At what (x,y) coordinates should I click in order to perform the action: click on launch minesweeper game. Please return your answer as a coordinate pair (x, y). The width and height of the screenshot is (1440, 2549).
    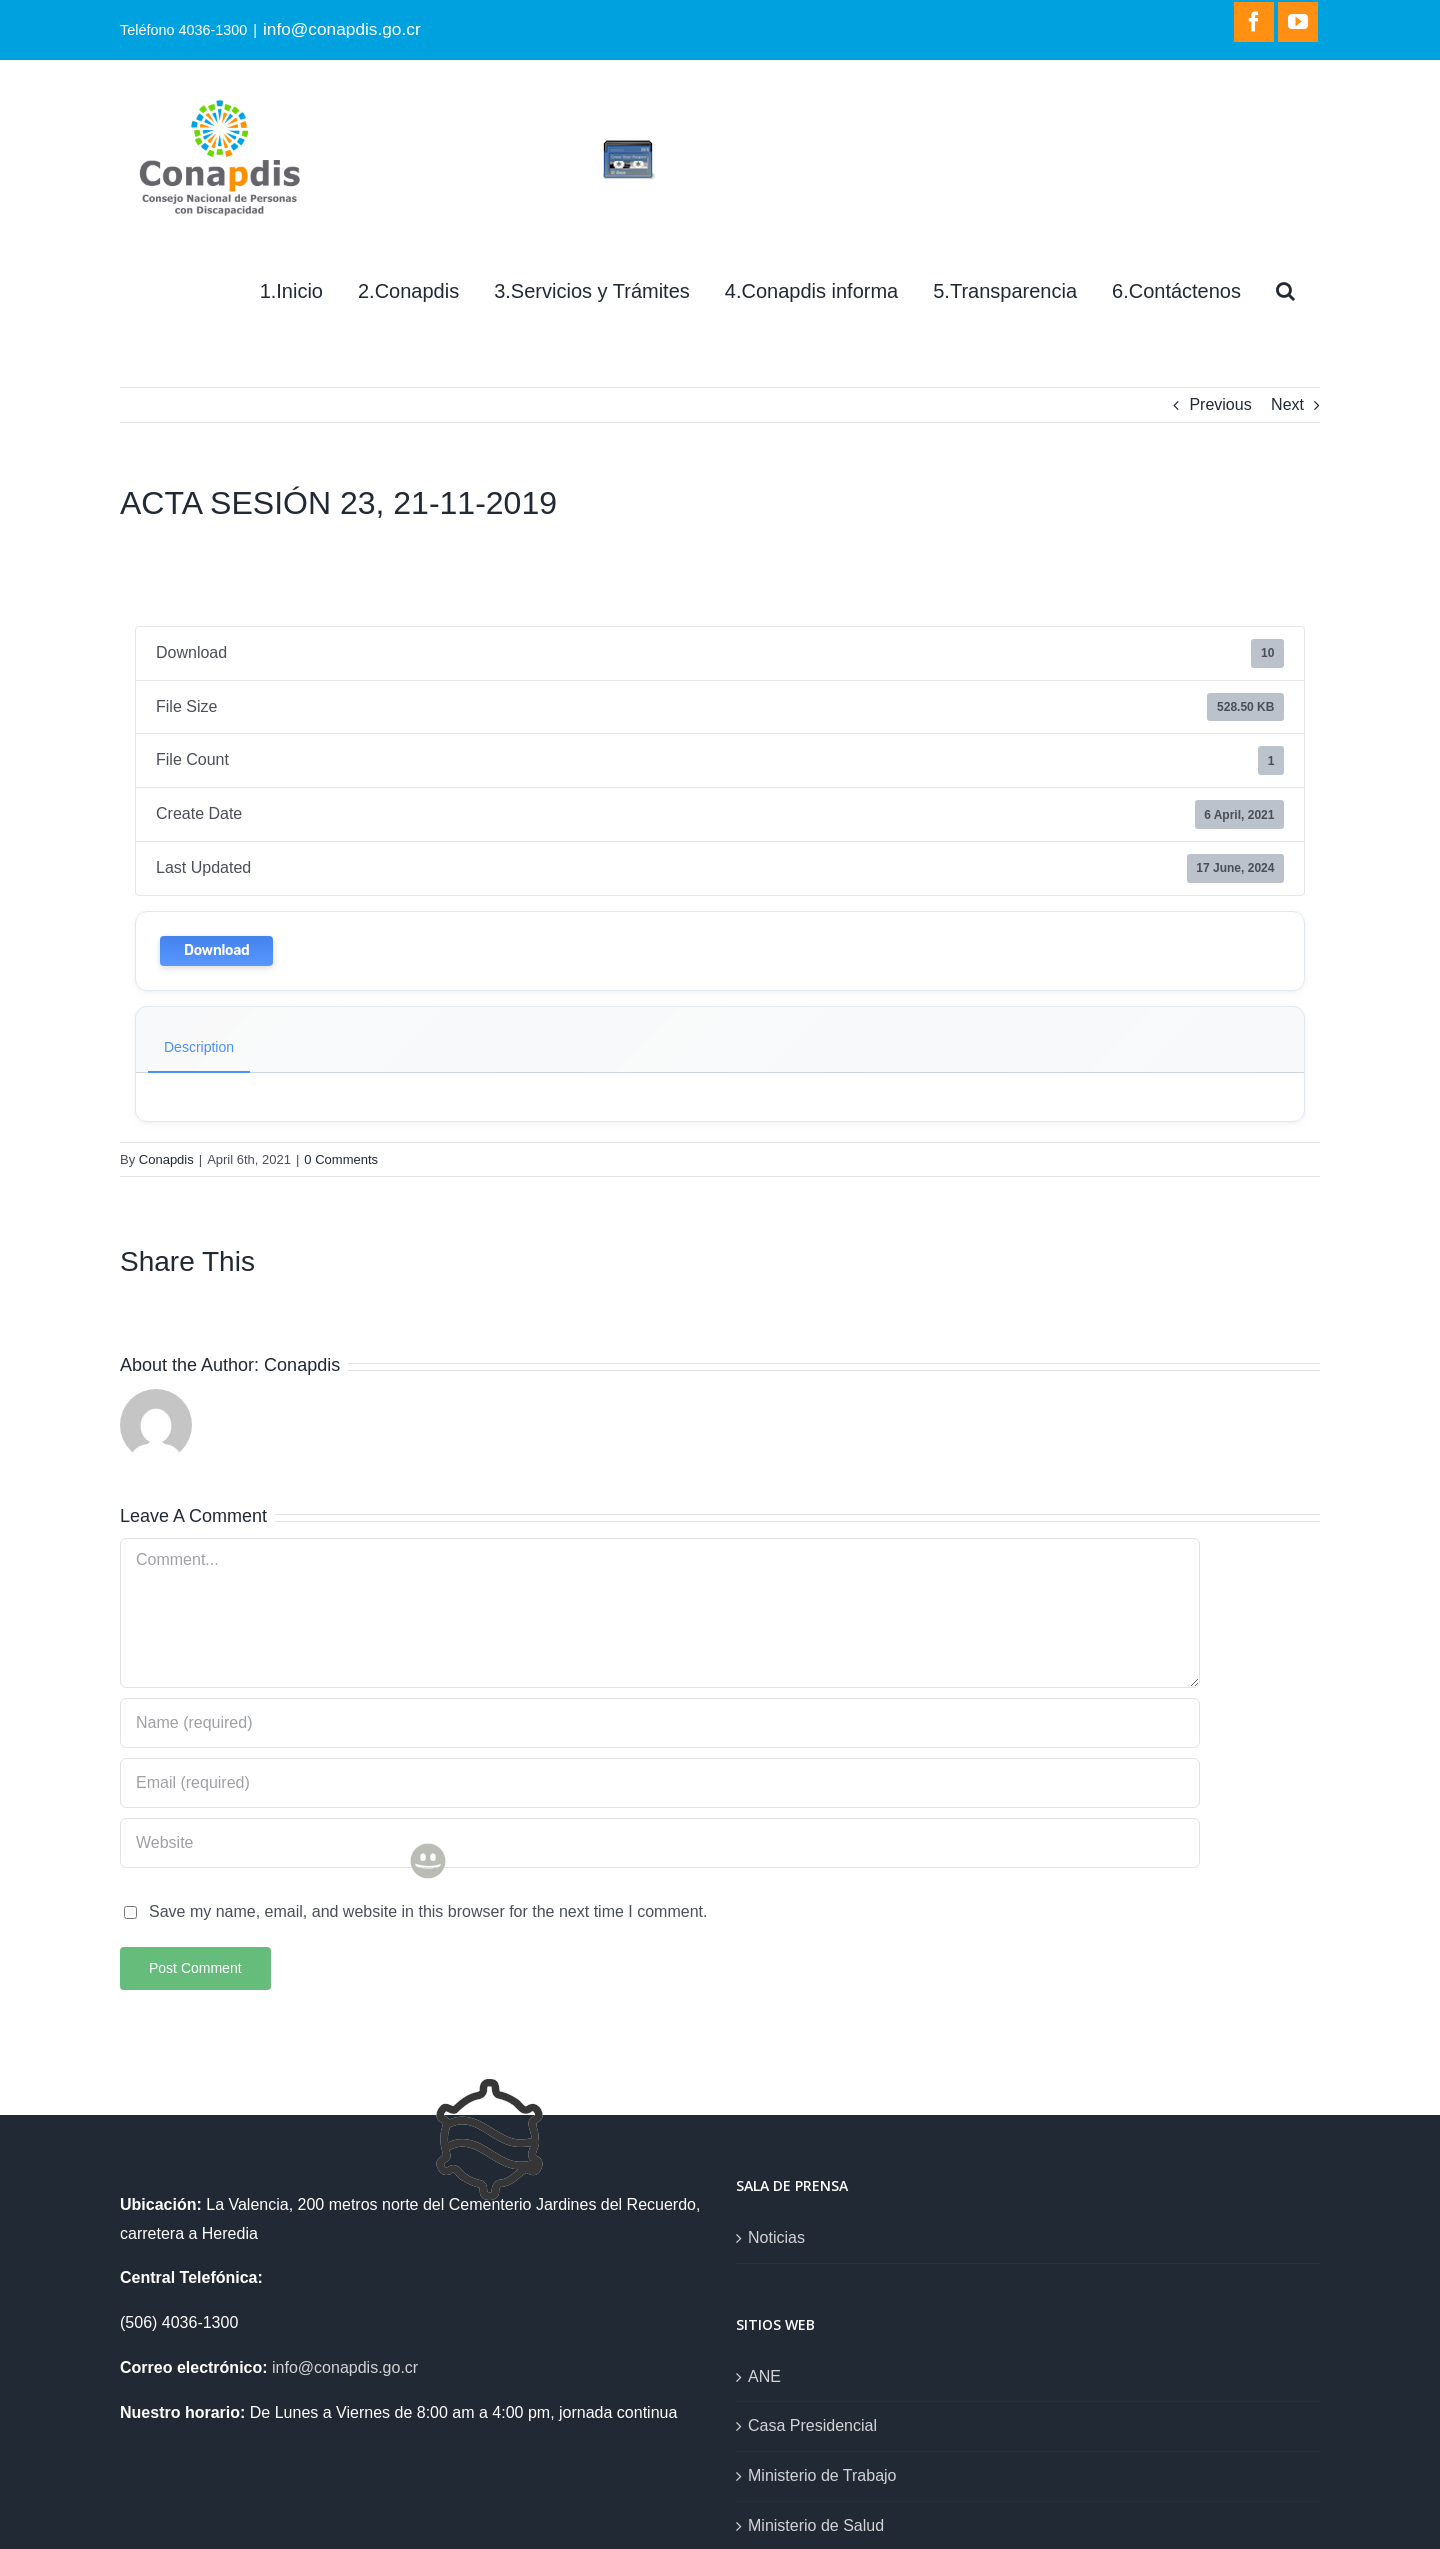
    Looking at the image, I should click on (489, 2139).